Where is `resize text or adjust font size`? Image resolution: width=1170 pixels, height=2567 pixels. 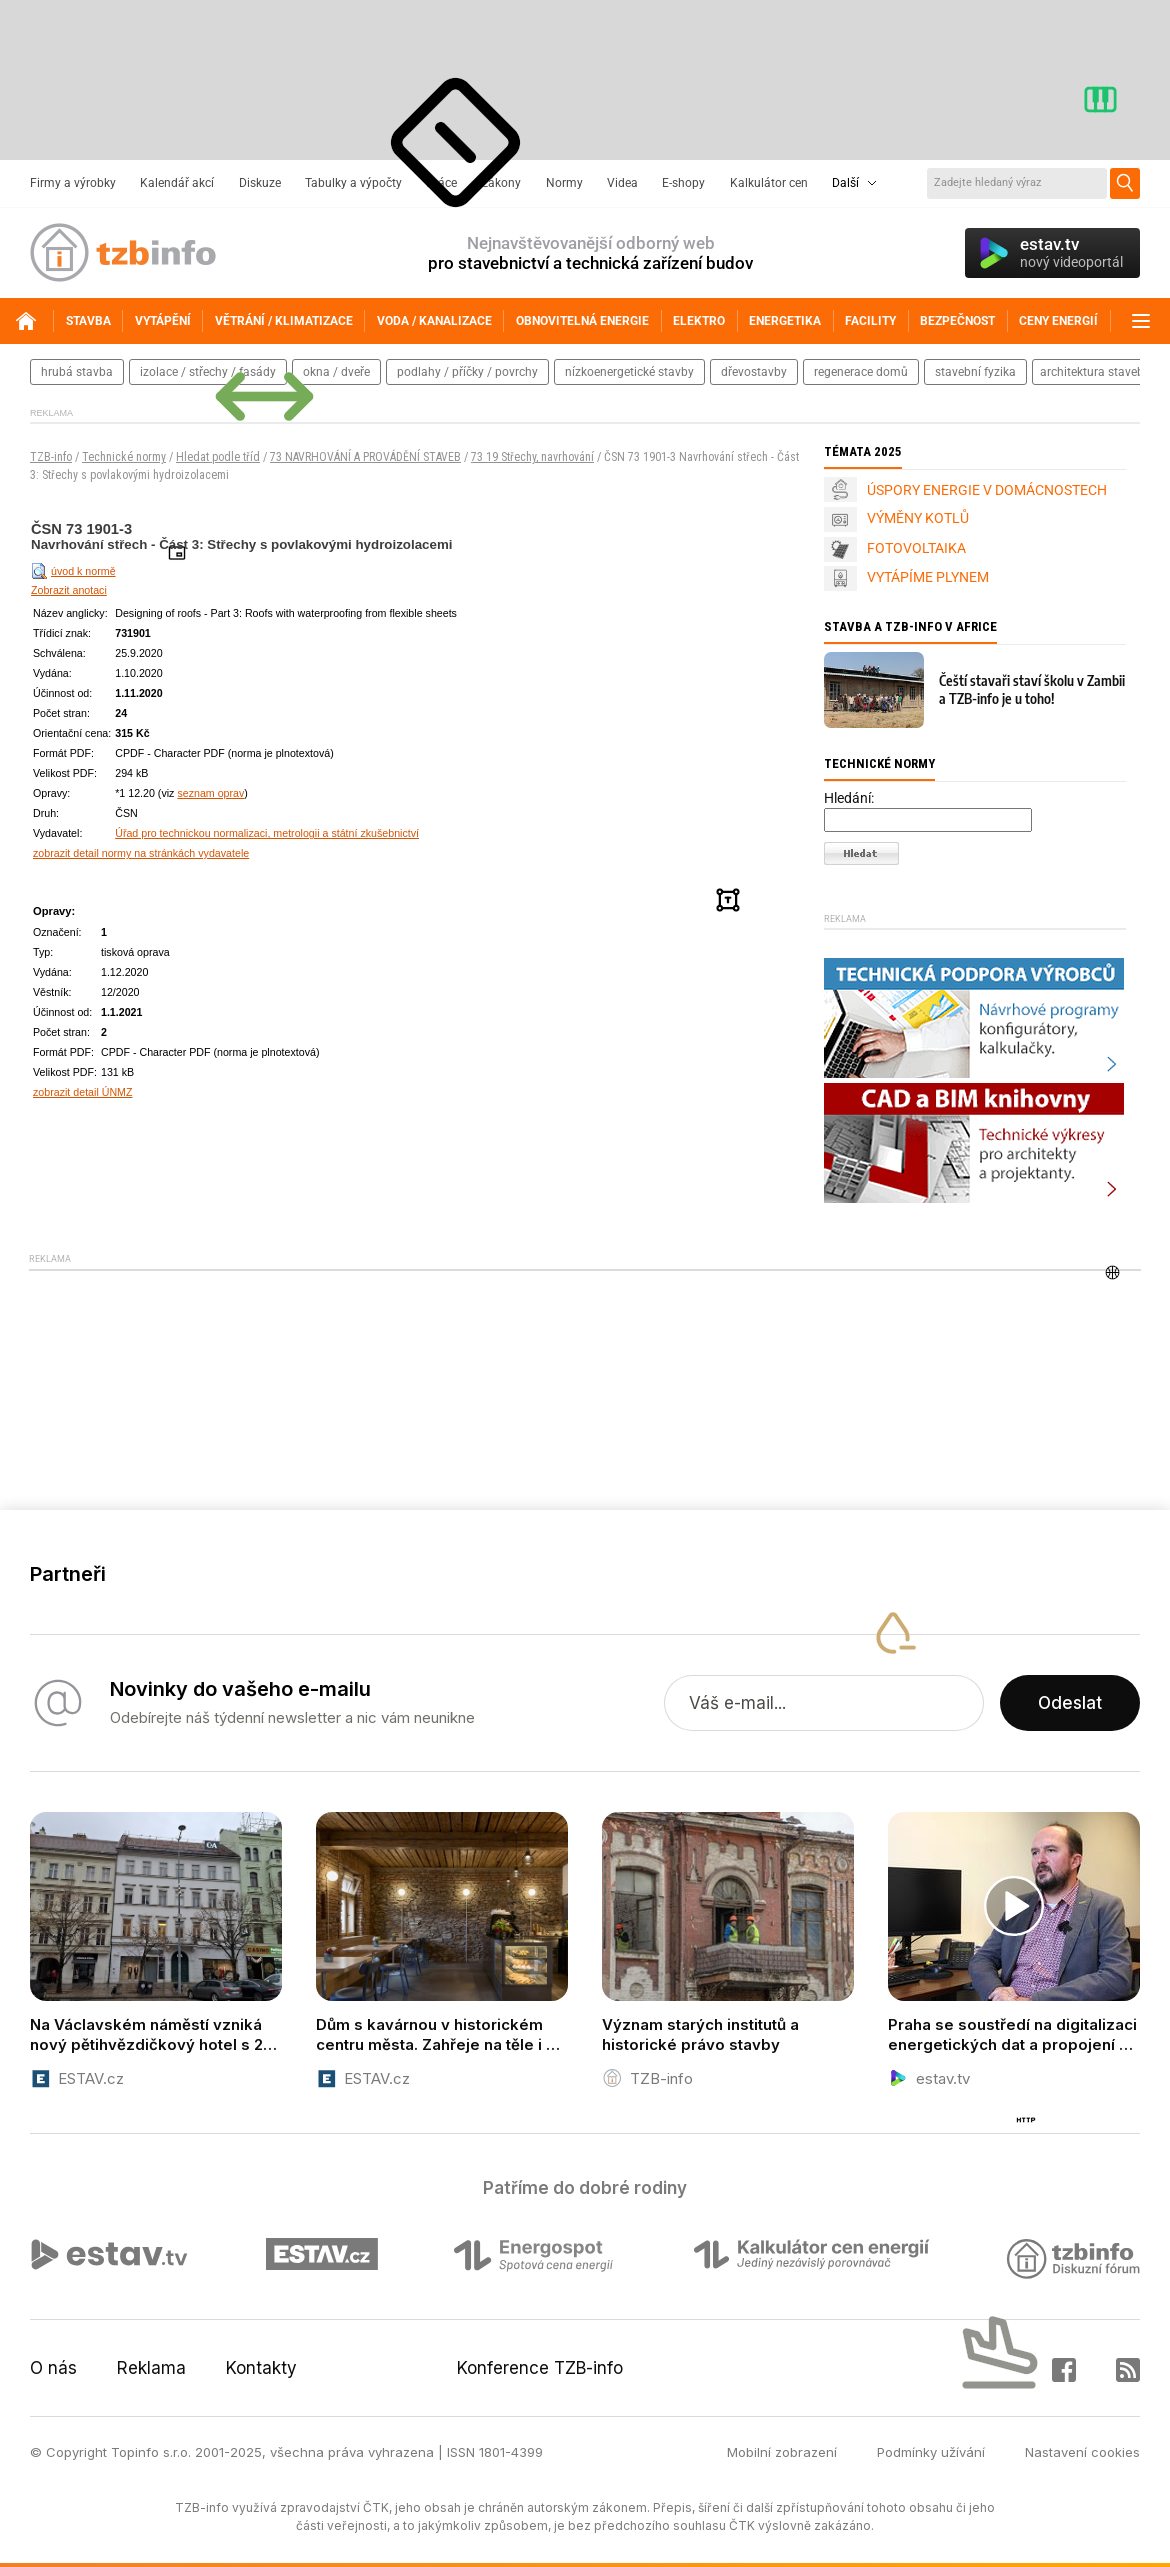
resize text or adjust font size is located at coordinates (728, 900).